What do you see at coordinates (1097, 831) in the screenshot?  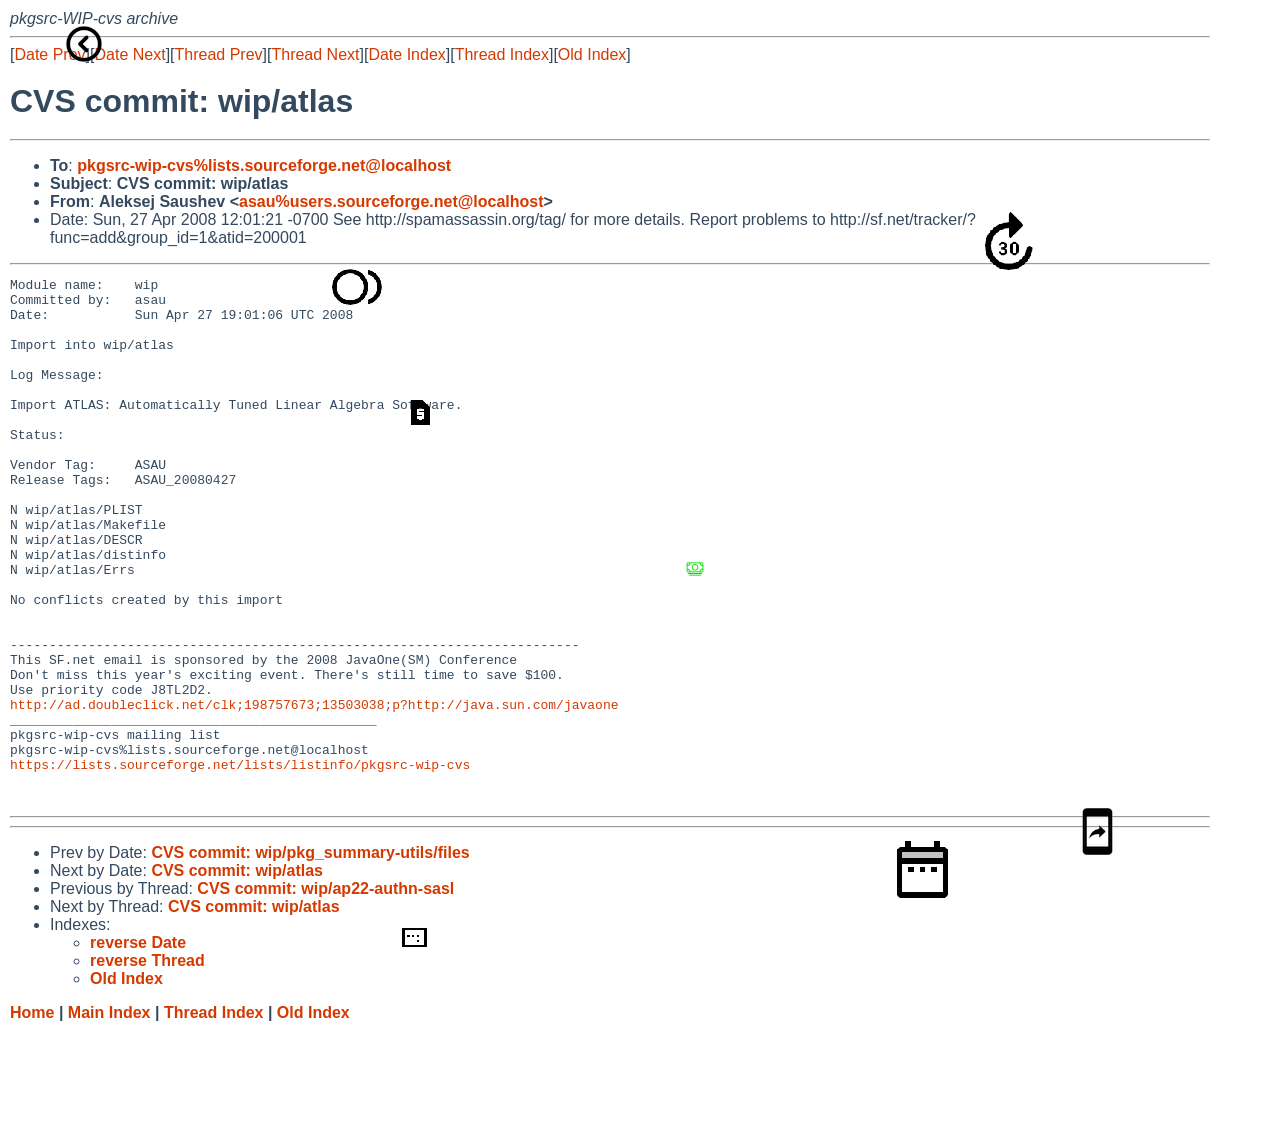 I see `share your mobile screen with others` at bounding box center [1097, 831].